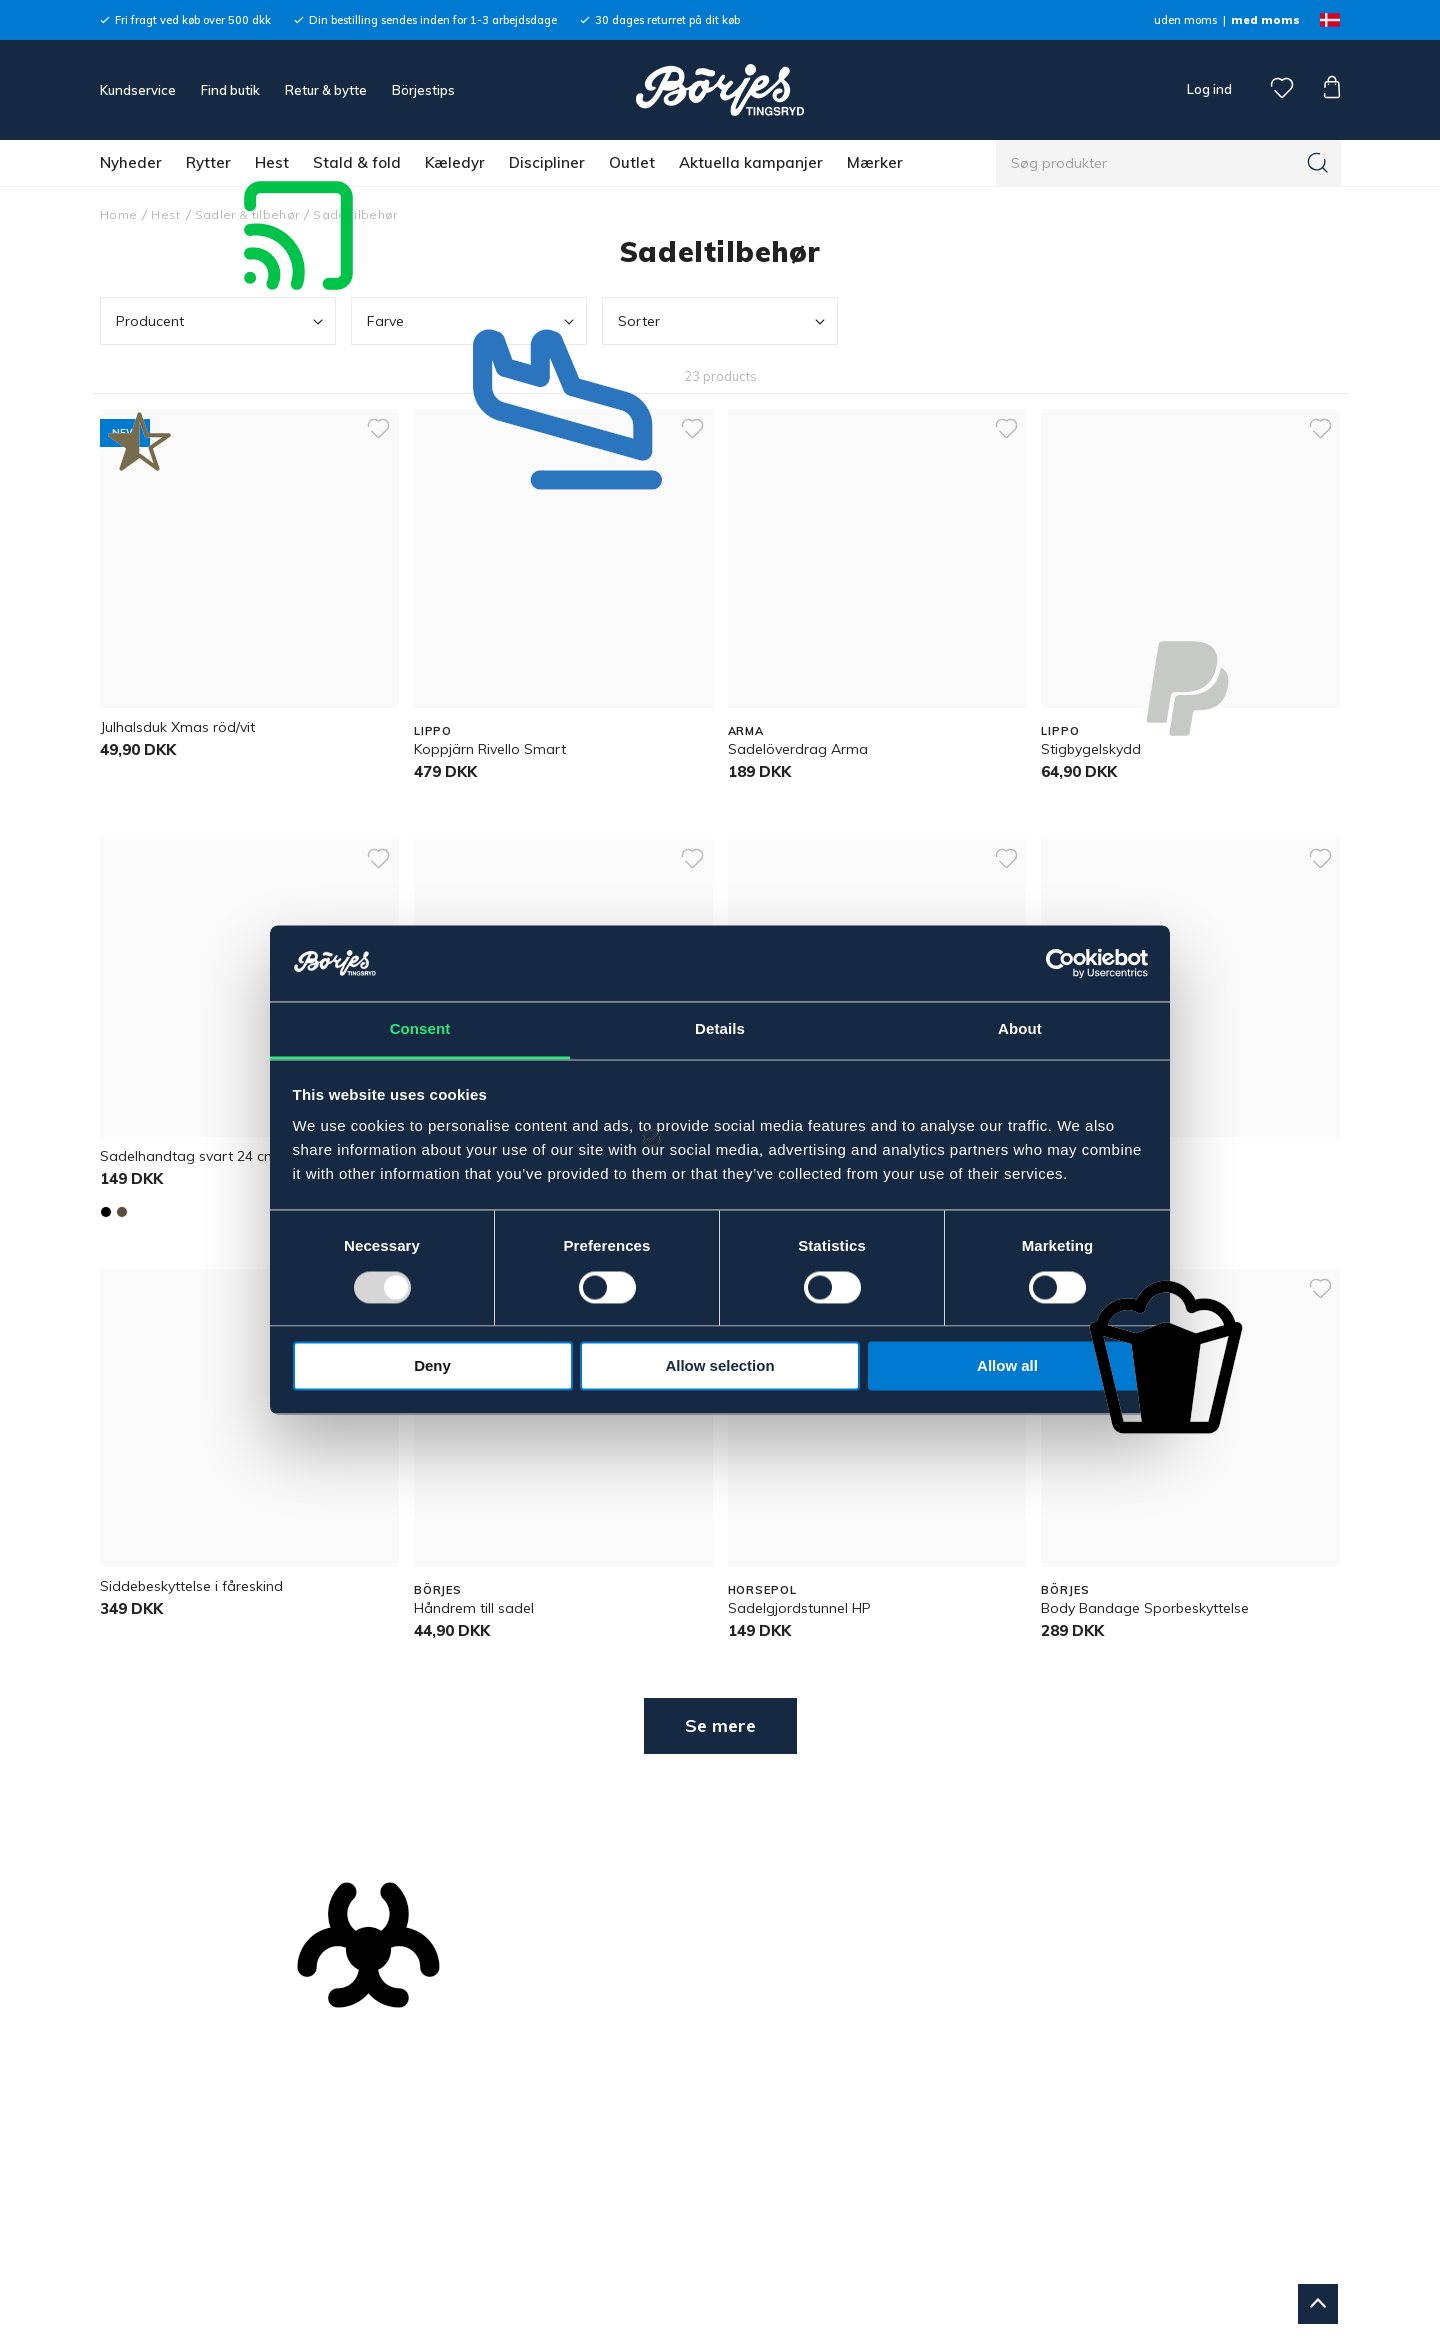 The image size is (1440, 2339). What do you see at coordinates (559, 409) in the screenshot?
I see `indicates flight arrival status` at bounding box center [559, 409].